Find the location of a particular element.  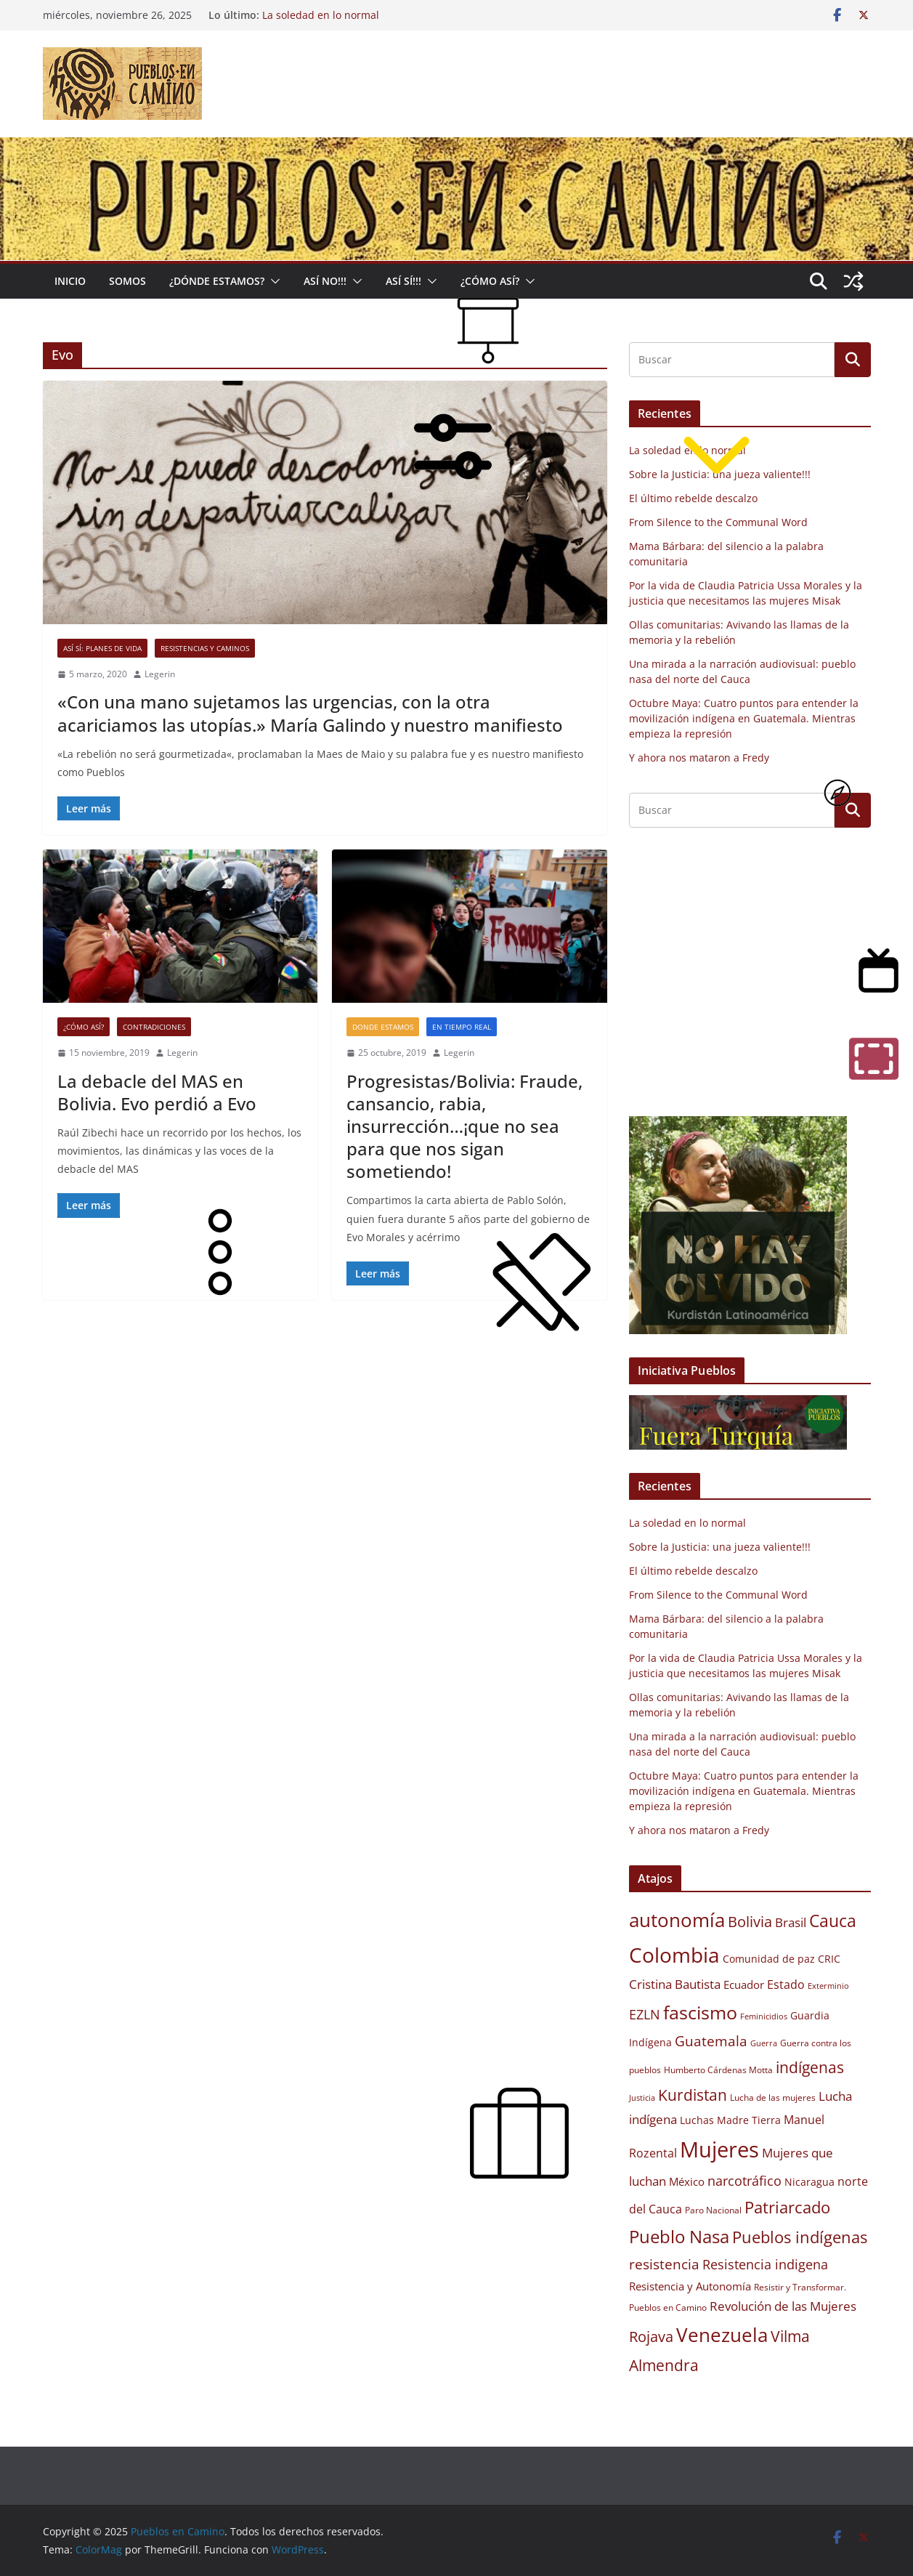

adjust settings or preferences is located at coordinates (453, 446).